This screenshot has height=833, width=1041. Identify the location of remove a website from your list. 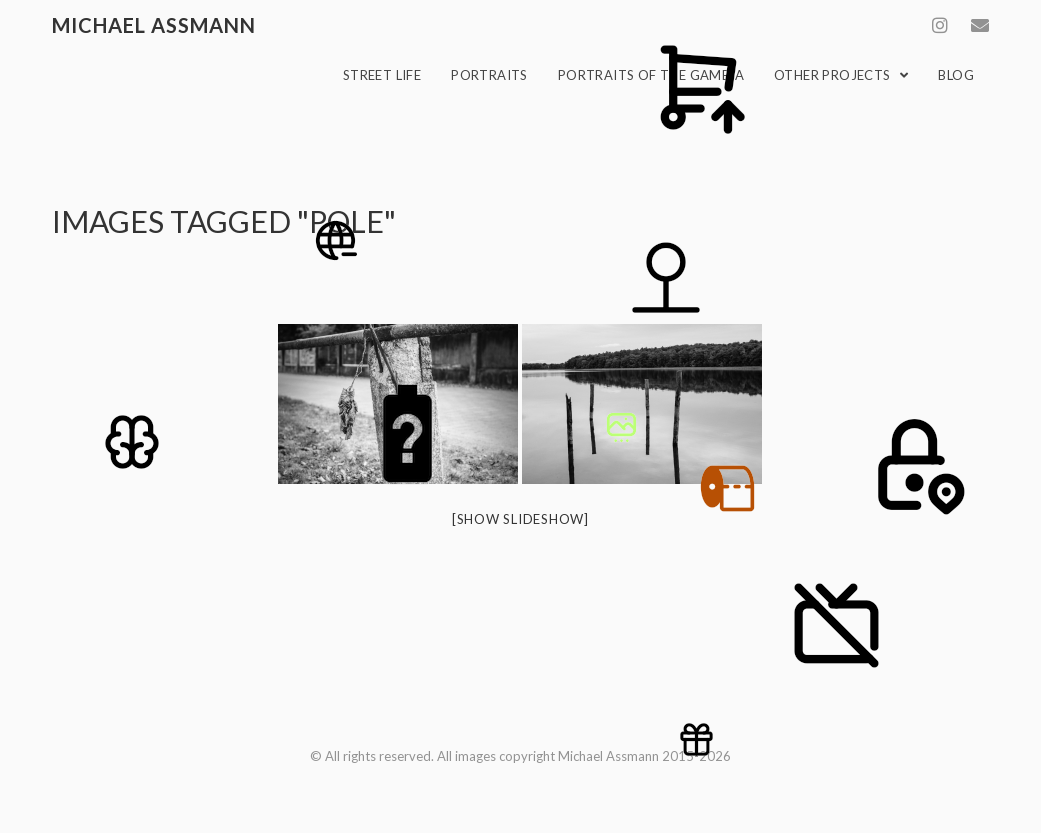
(335, 240).